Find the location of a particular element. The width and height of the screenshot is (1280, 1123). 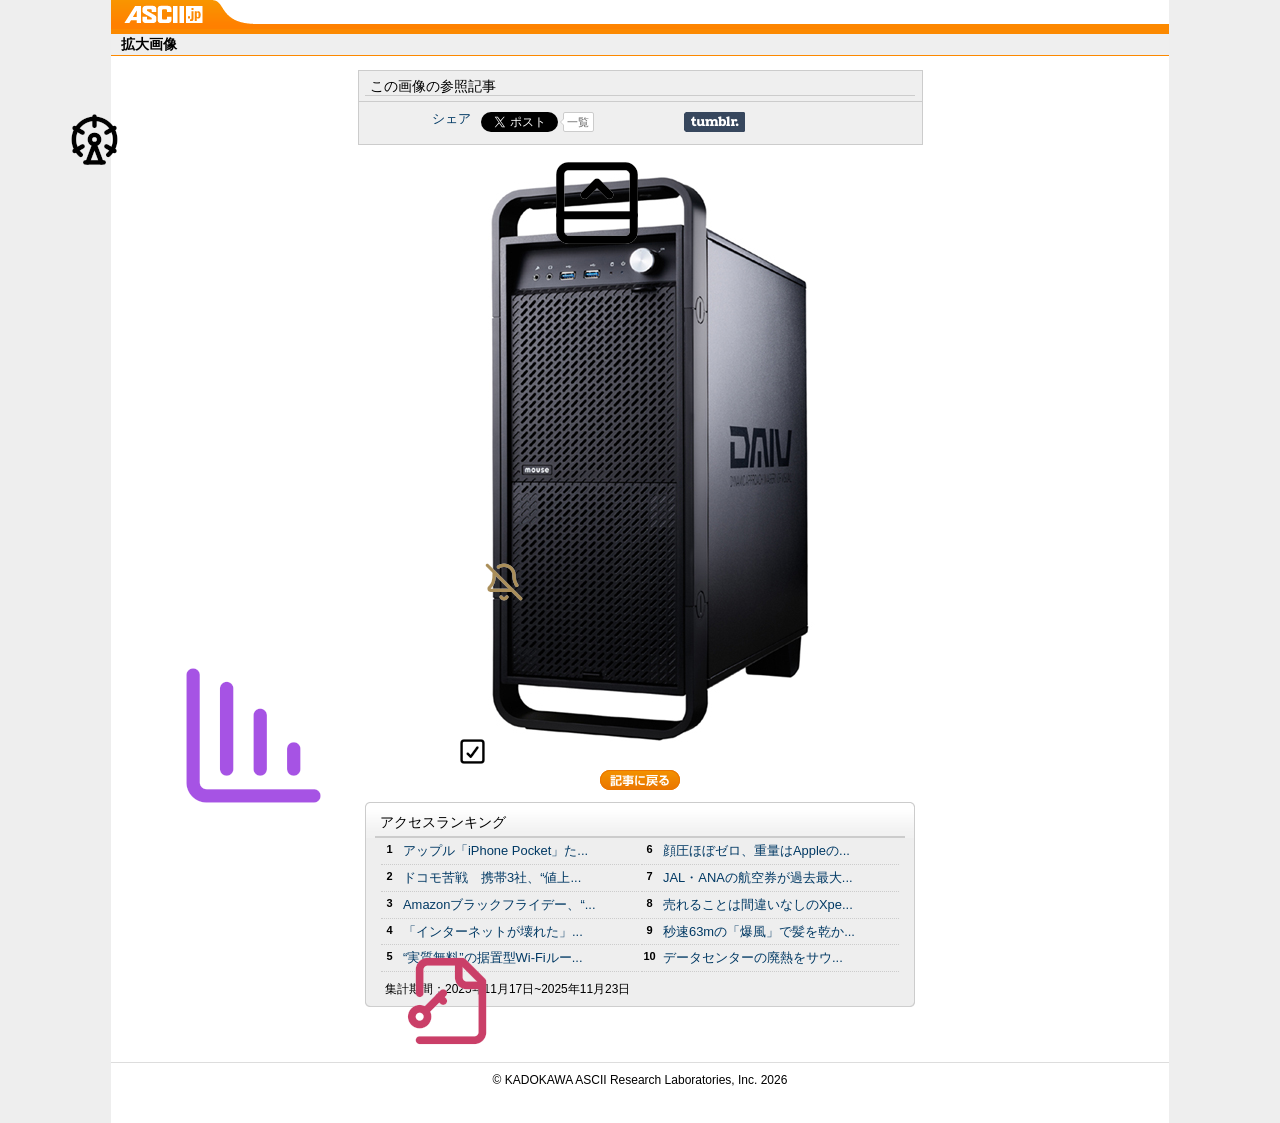

mark task as complete is located at coordinates (472, 751).